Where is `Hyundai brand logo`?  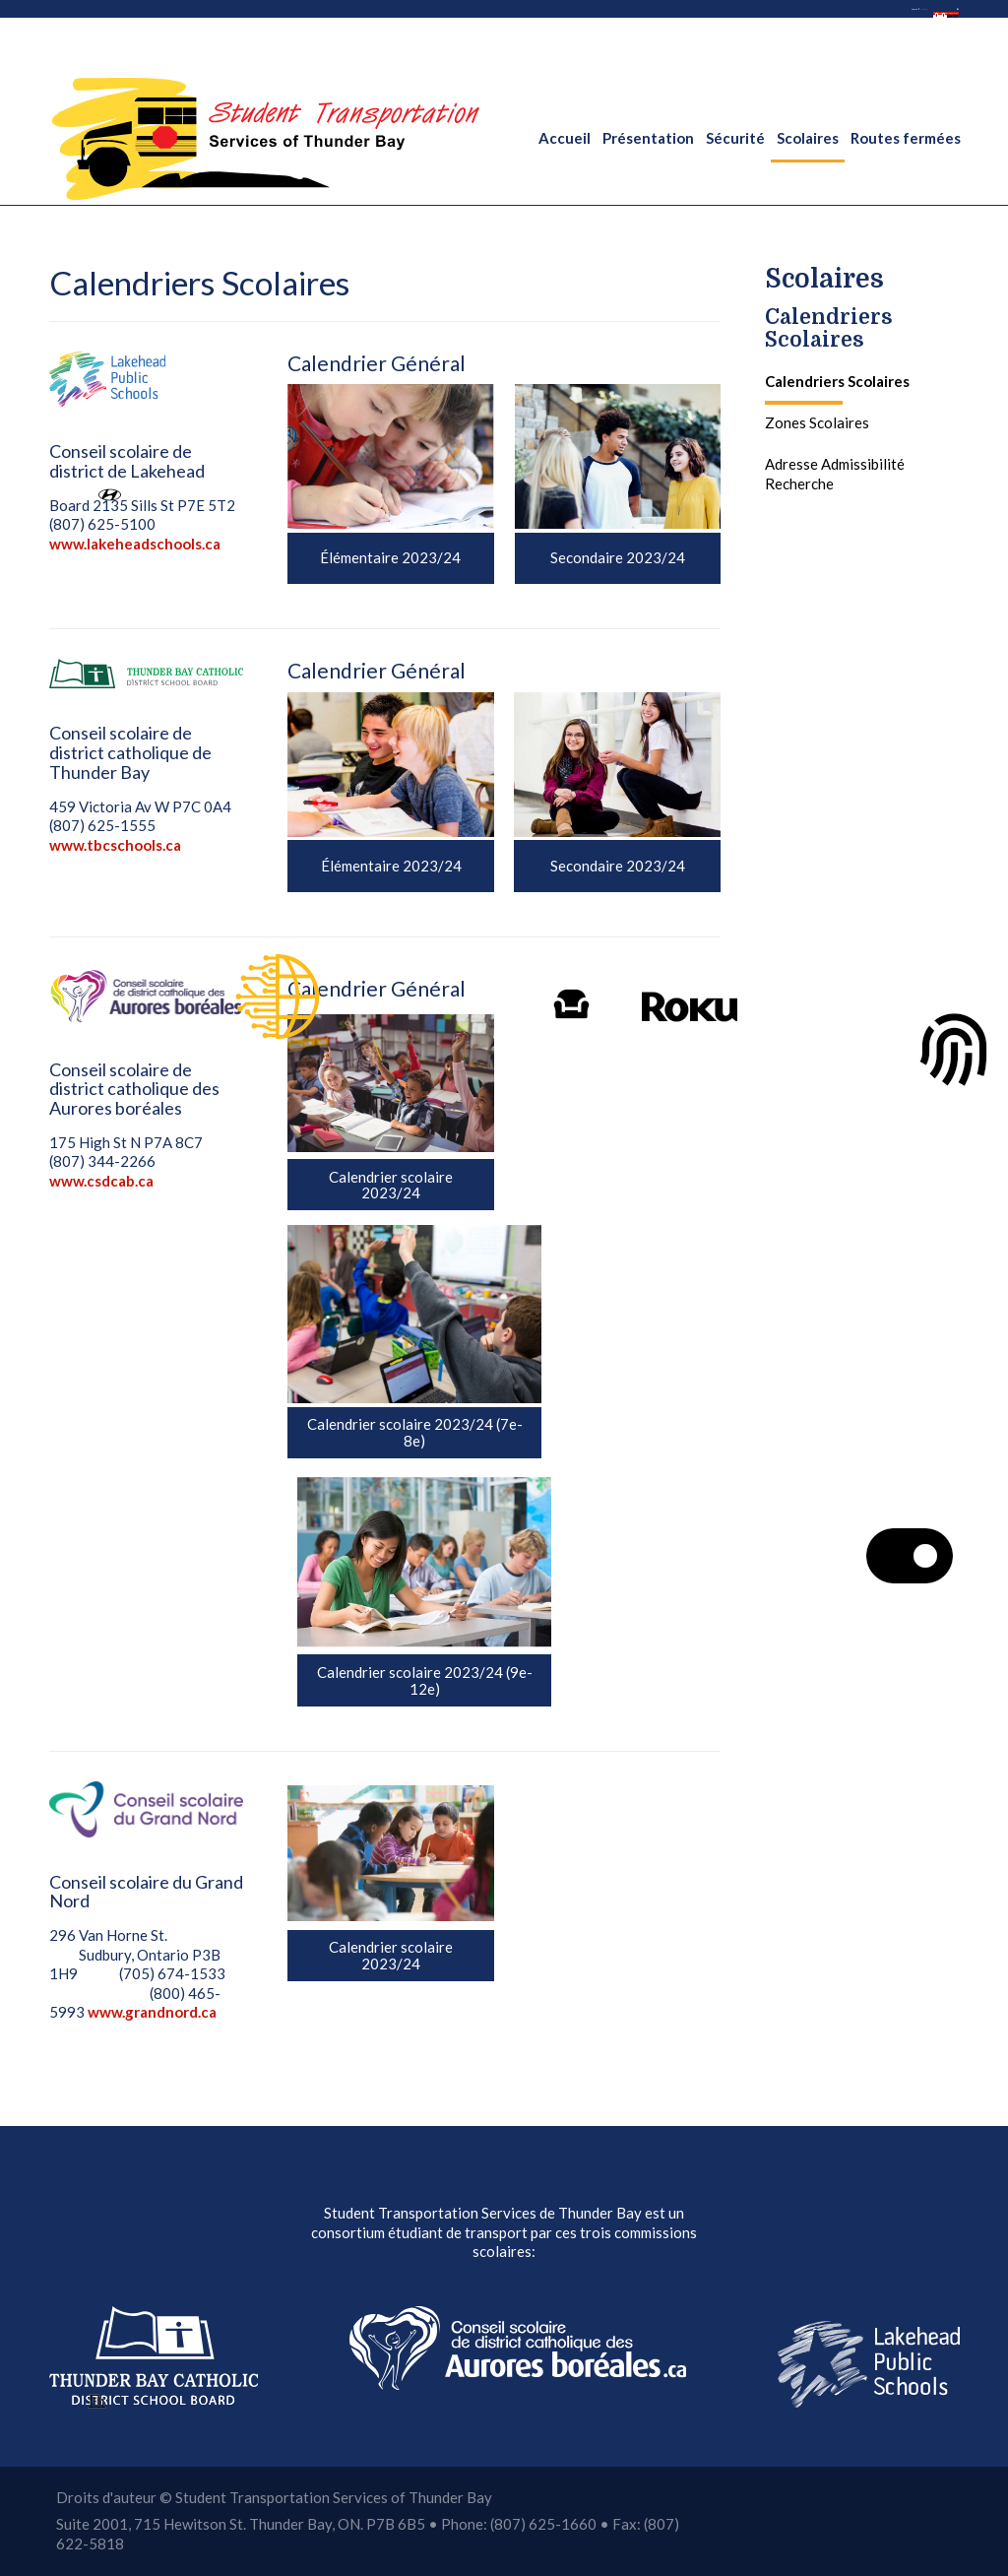 Hyundai brand logo is located at coordinates (109, 494).